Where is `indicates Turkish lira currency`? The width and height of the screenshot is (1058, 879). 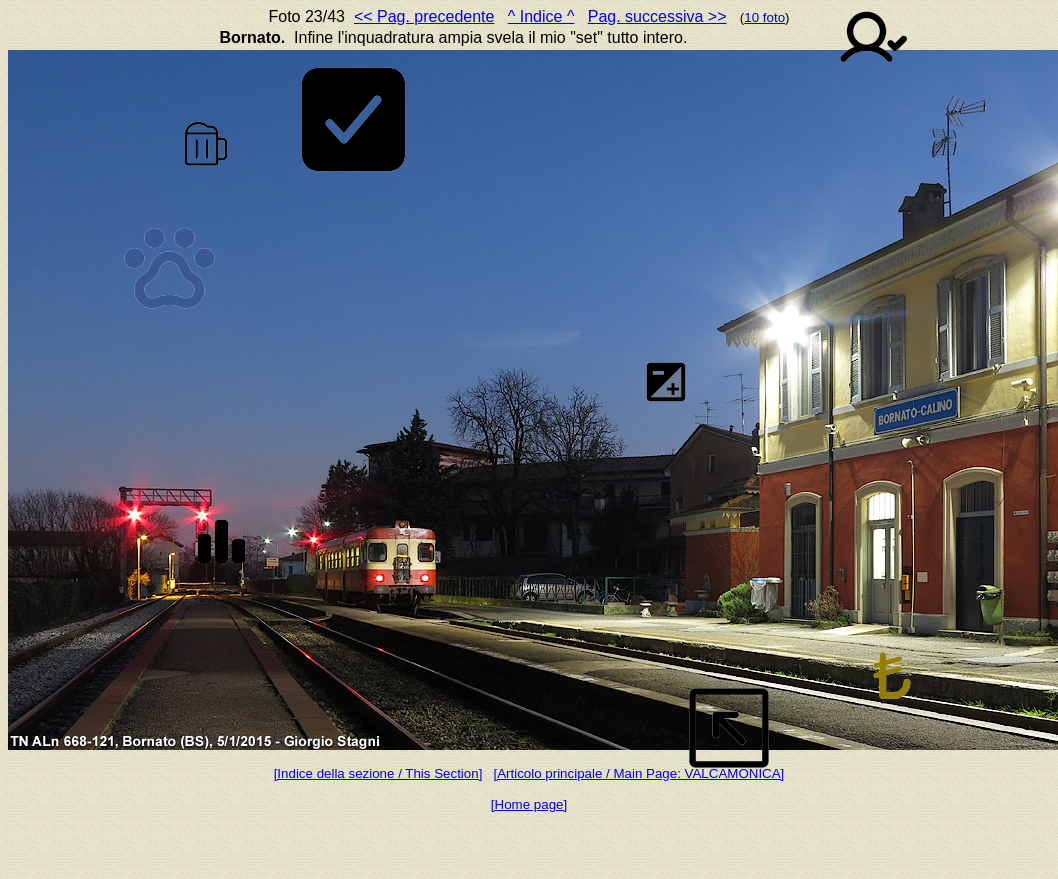
indicates Turkish lira currency is located at coordinates (889, 675).